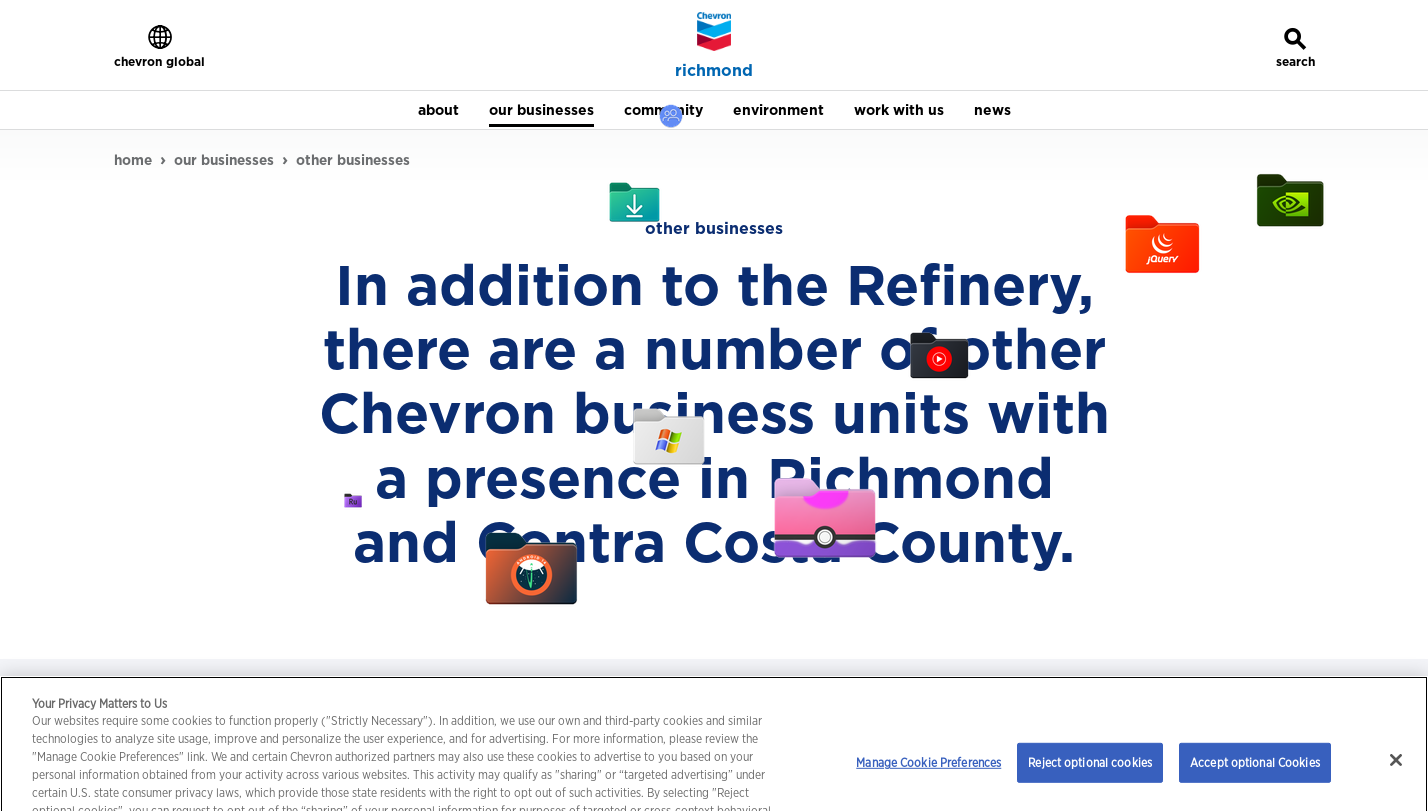 This screenshot has width=1428, height=811. Describe the element at coordinates (668, 438) in the screenshot. I see `open folder containing windows xp files or programs` at that location.